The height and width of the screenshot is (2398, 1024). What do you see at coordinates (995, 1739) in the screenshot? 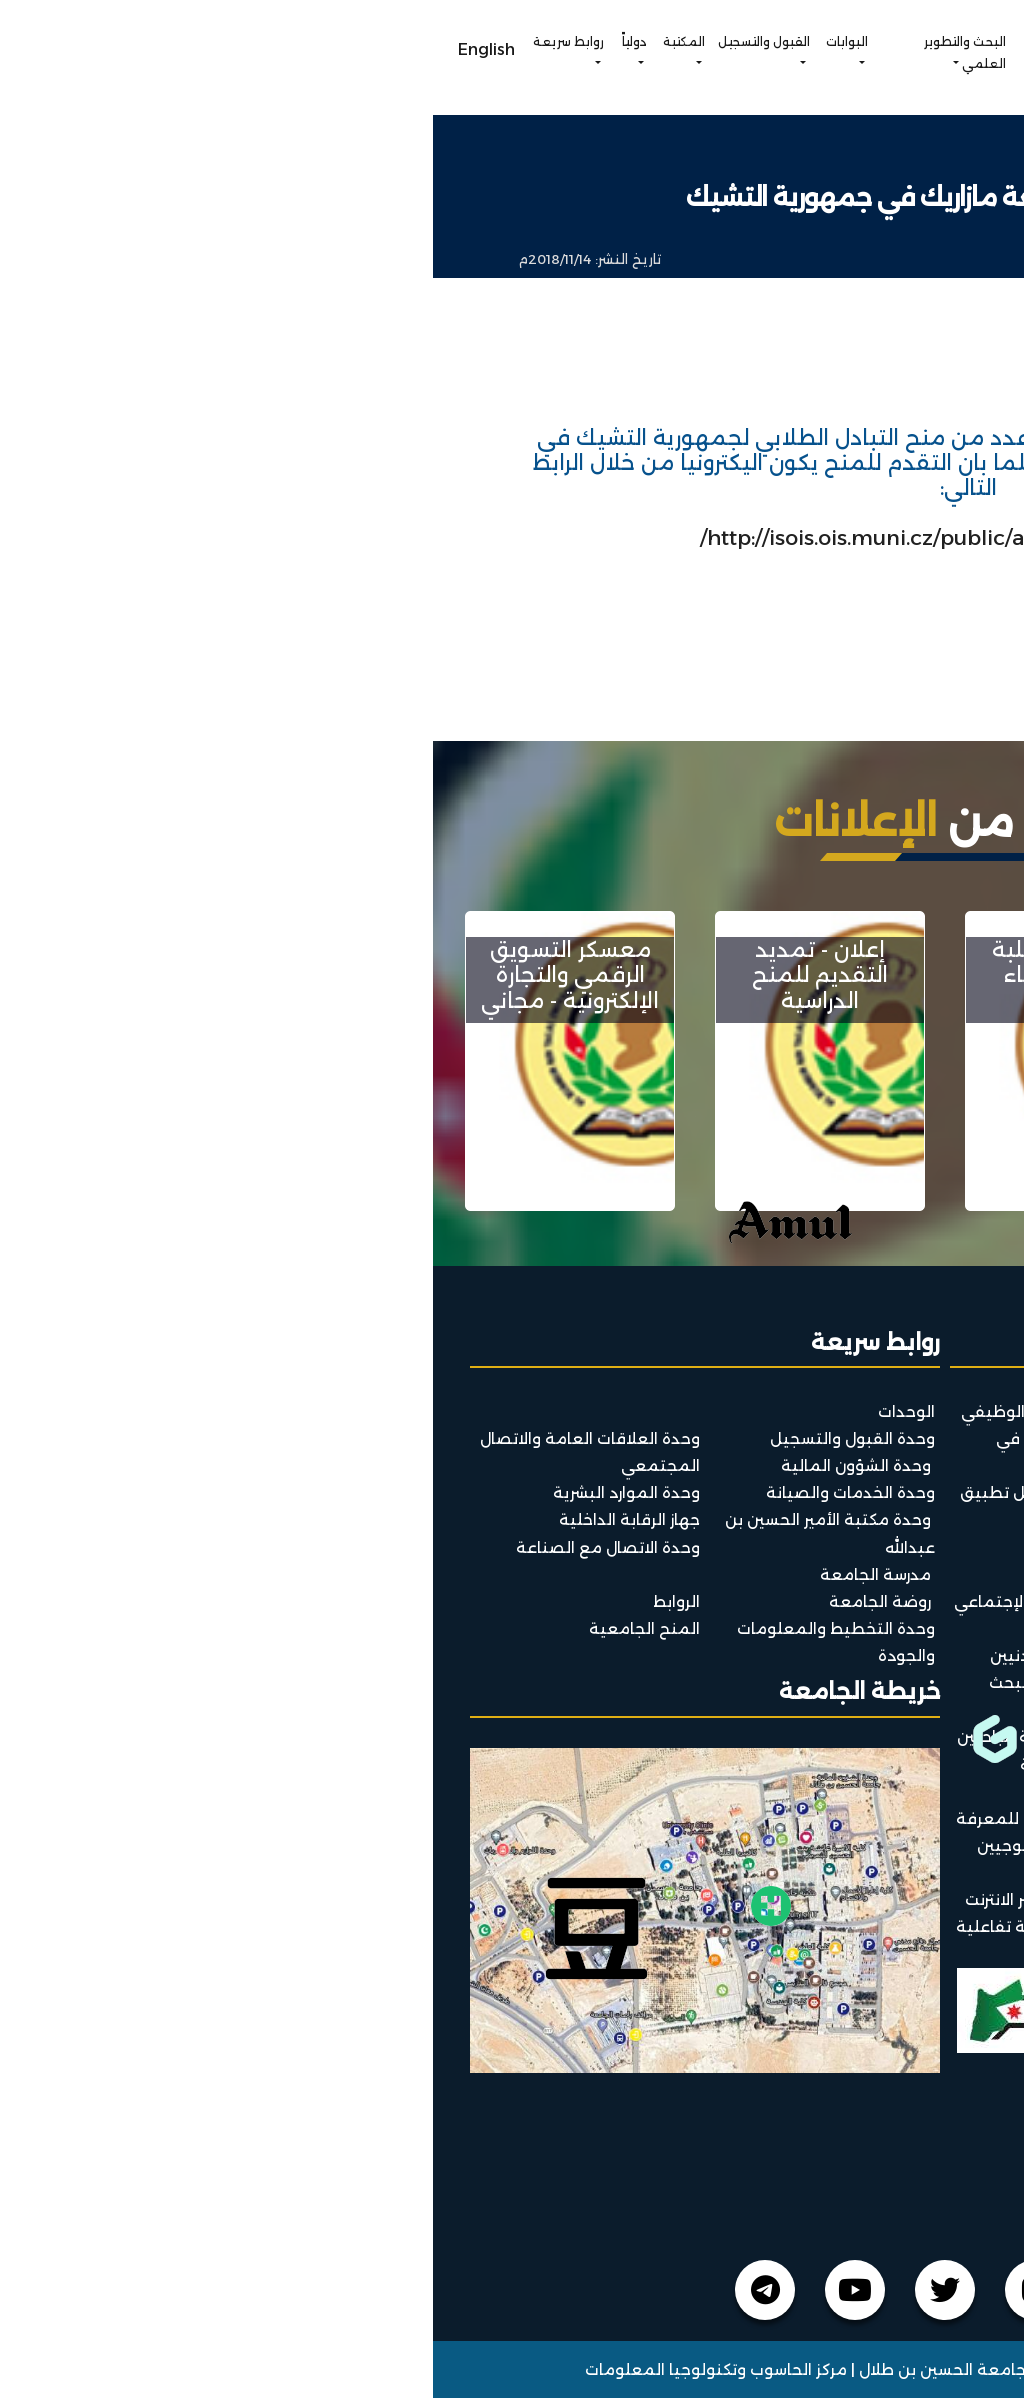
I see `open gitpod cloud development environment` at bounding box center [995, 1739].